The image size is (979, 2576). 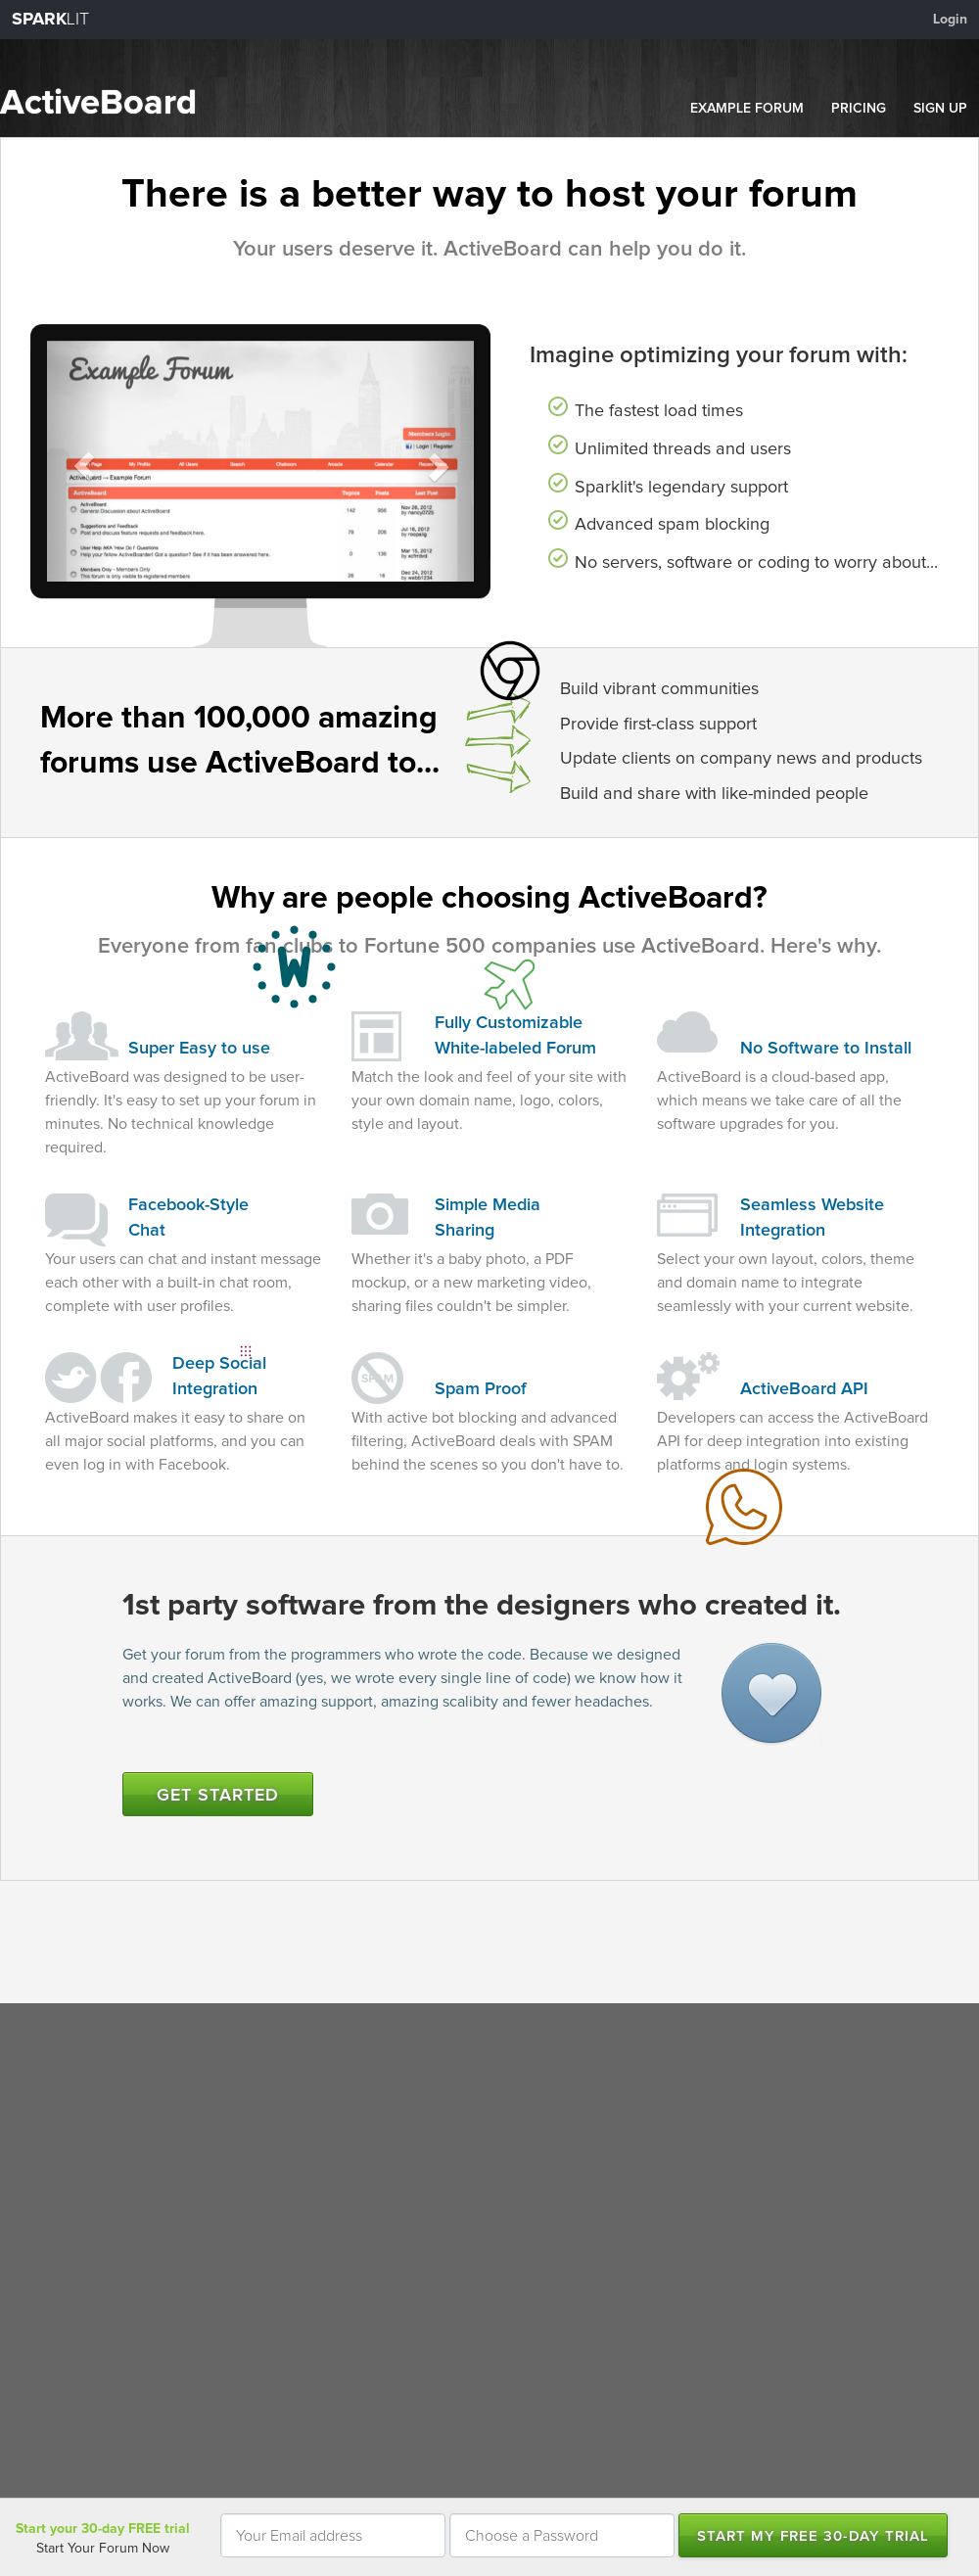 What do you see at coordinates (294, 966) in the screenshot?
I see `indicates a draft or pending status for an item starting with "W"` at bounding box center [294, 966].